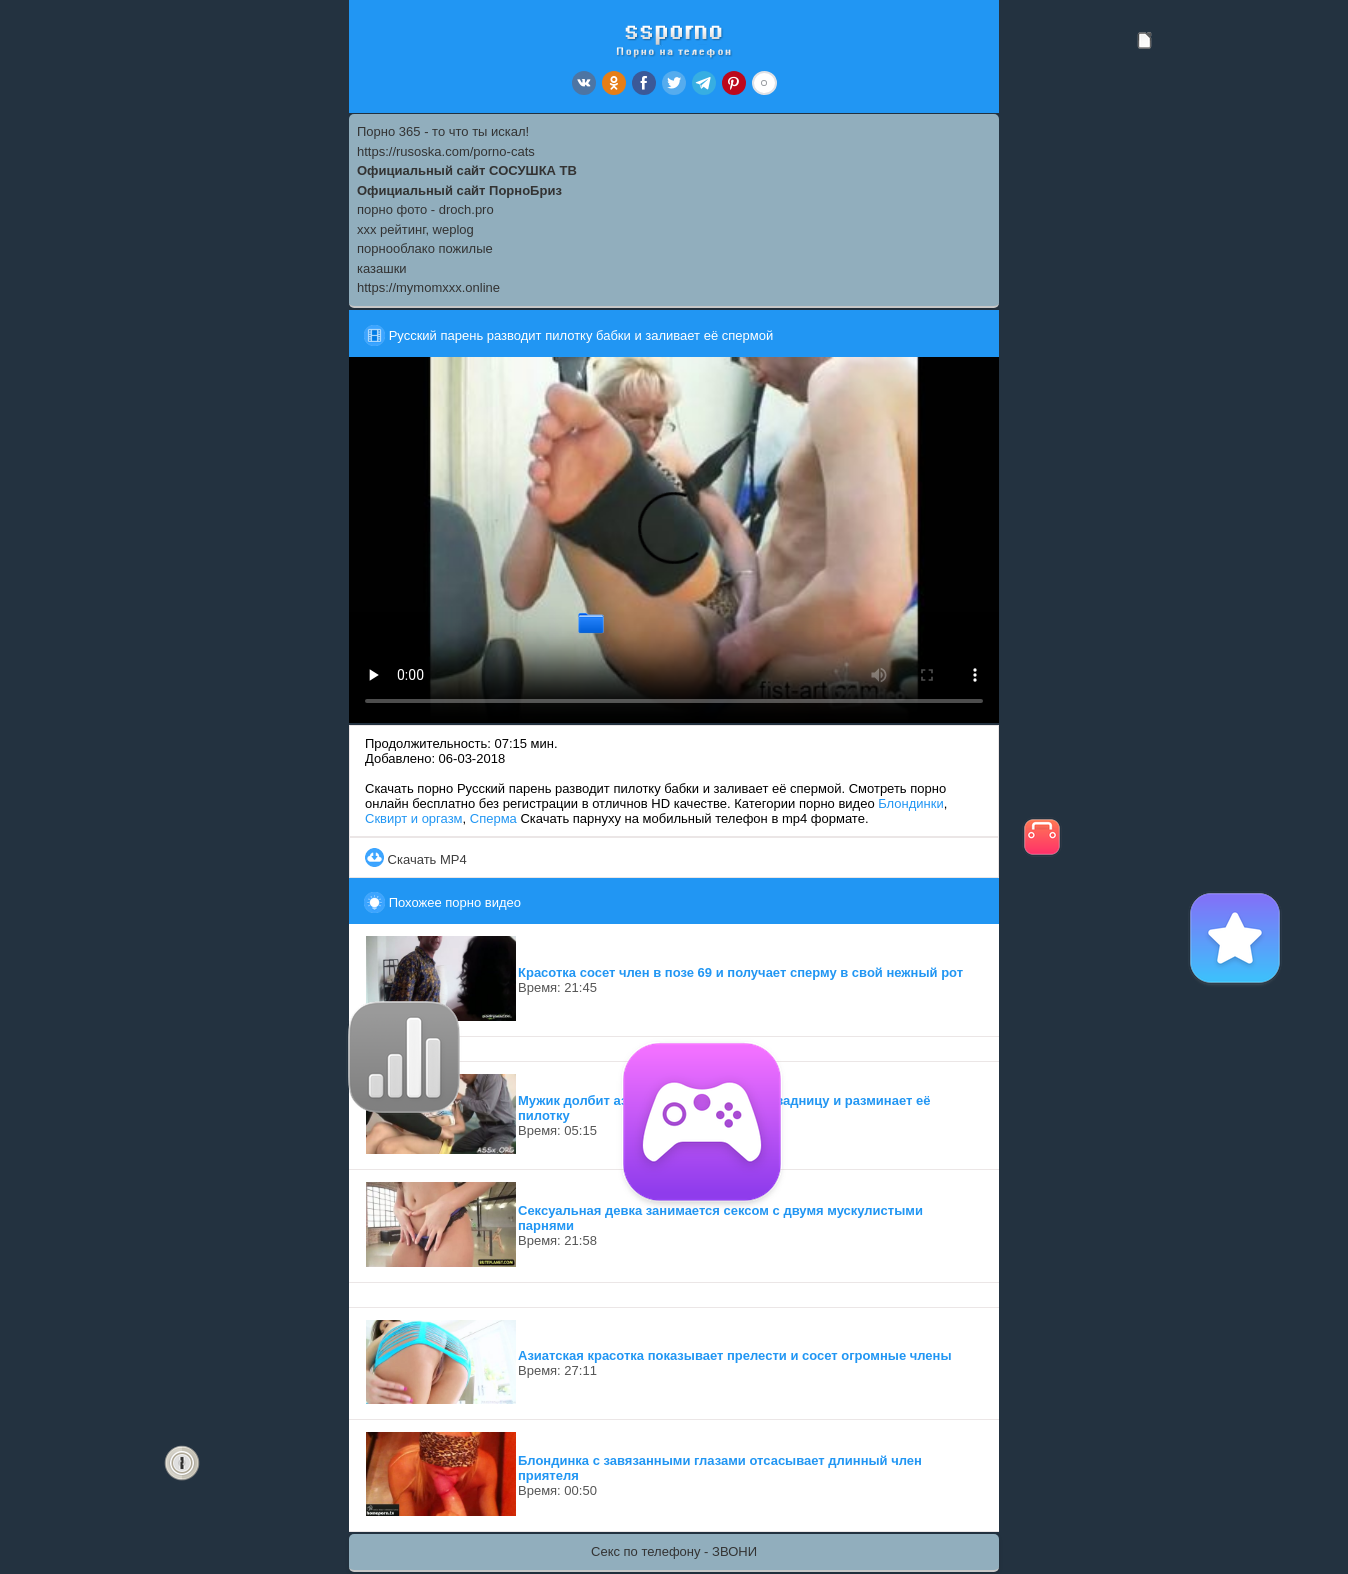 The height and width of the screenshot is (1574, 1348). I want to click on open libreoffice start center, so click(1144, 40).